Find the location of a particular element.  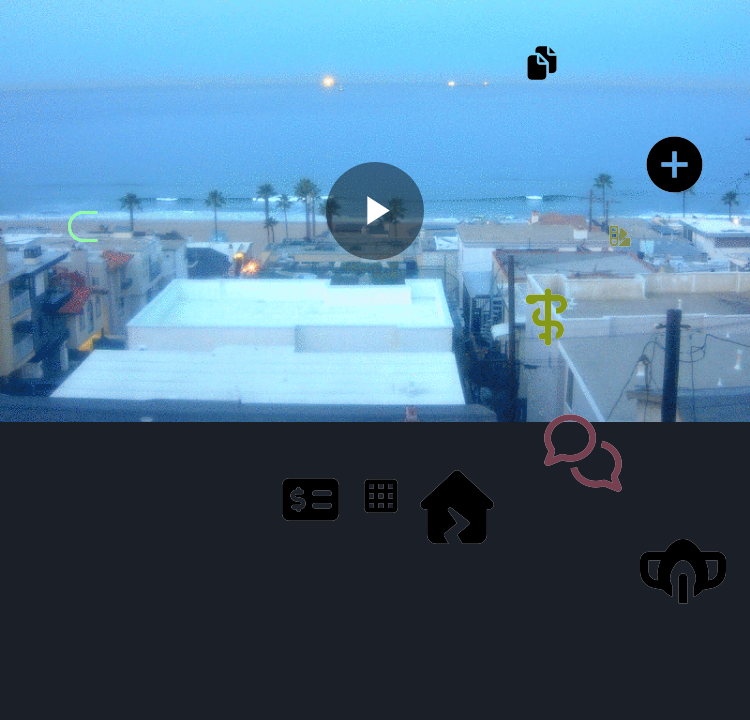

add a new item is located at coordinates (674, 164).